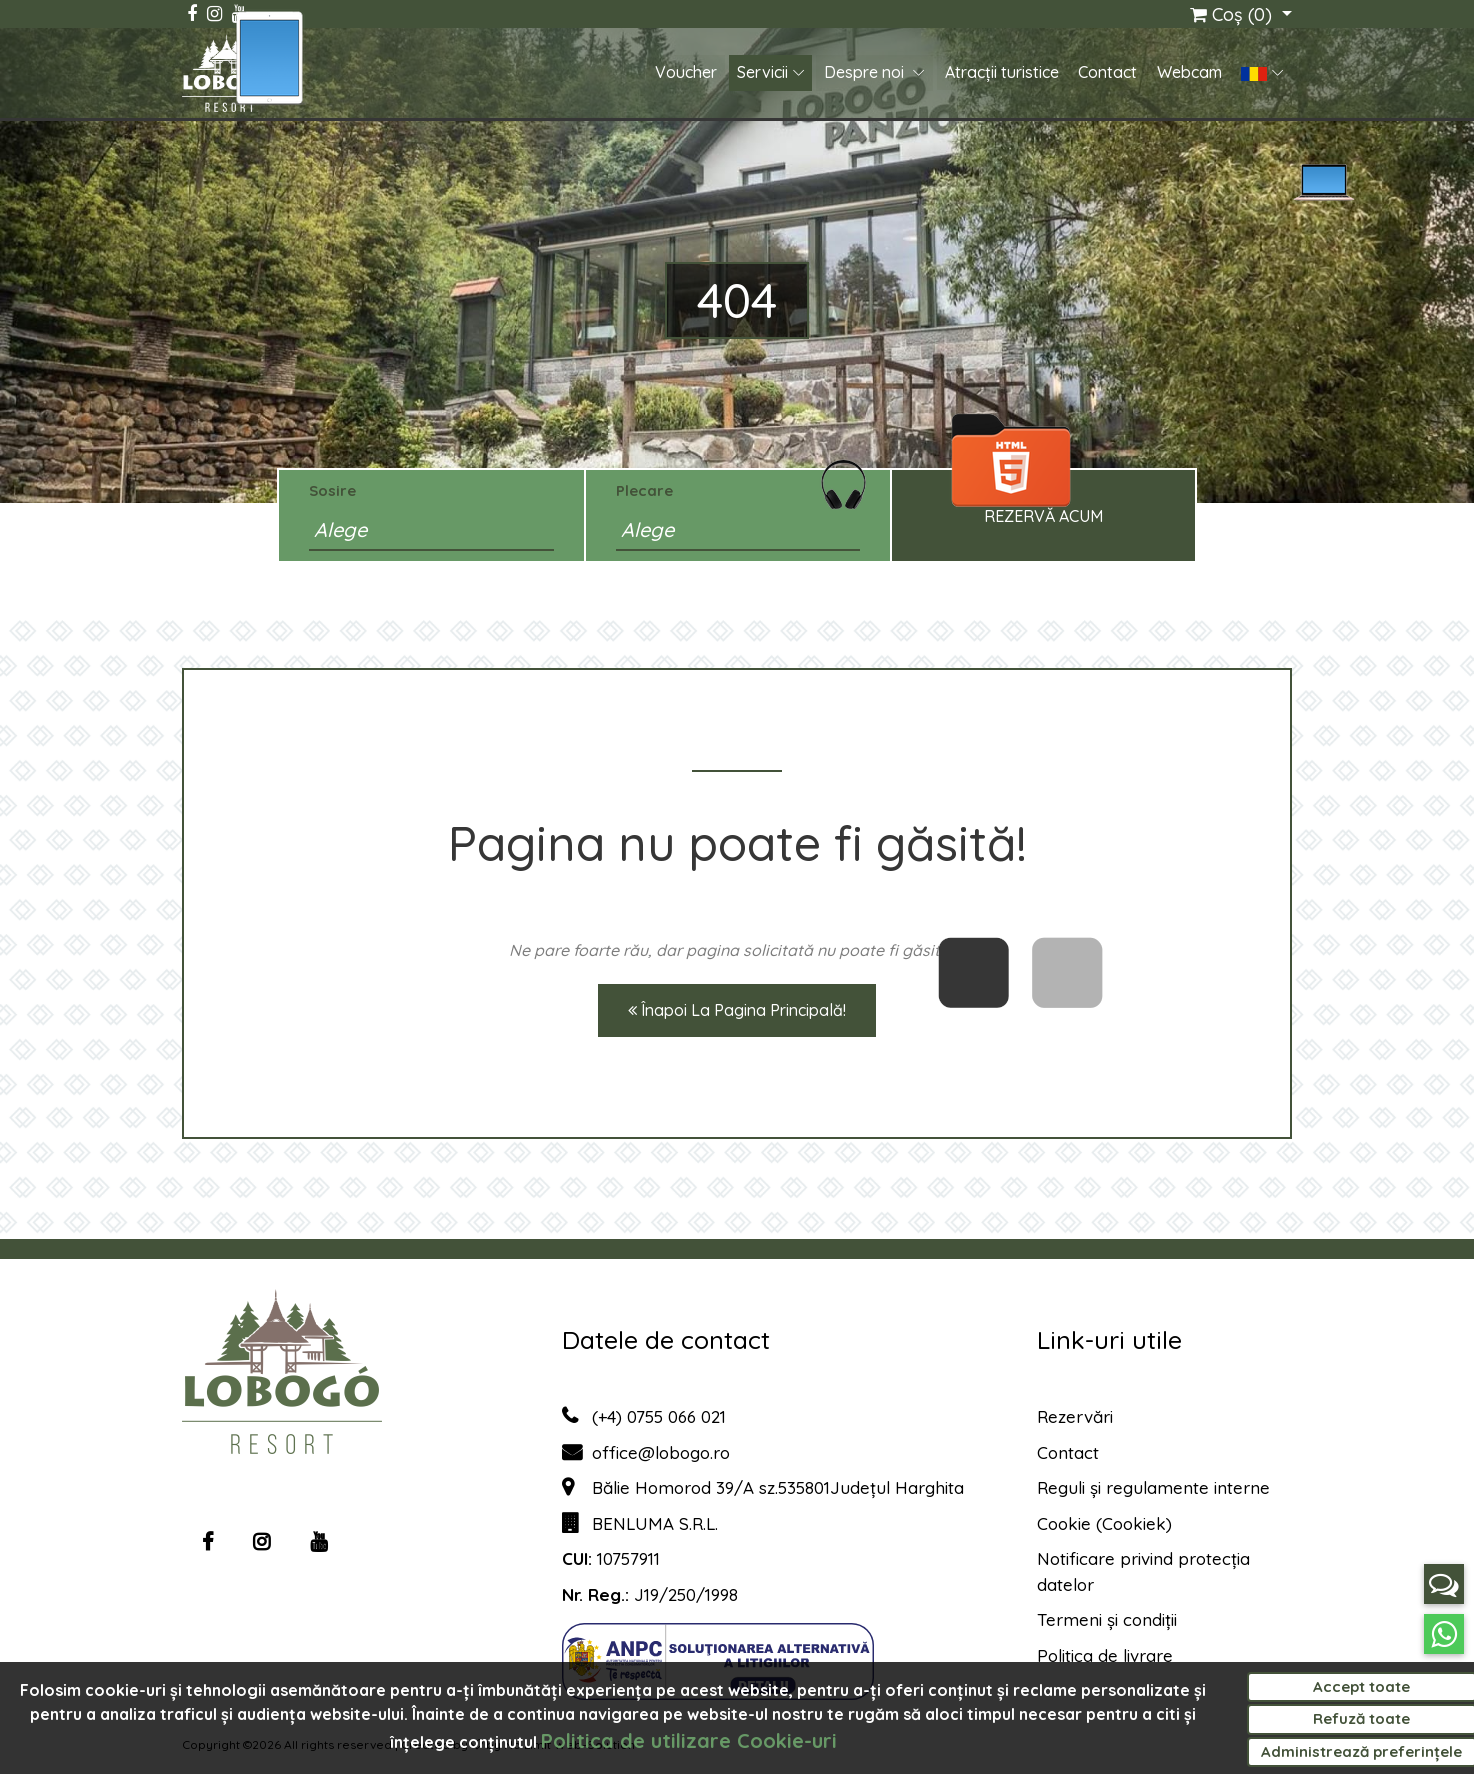 The height and width of the screenshot is (1774, 1474). Describe the element at coordinates (1020, 984) in the screenshot. I see `view task list or to-do items` at that location.